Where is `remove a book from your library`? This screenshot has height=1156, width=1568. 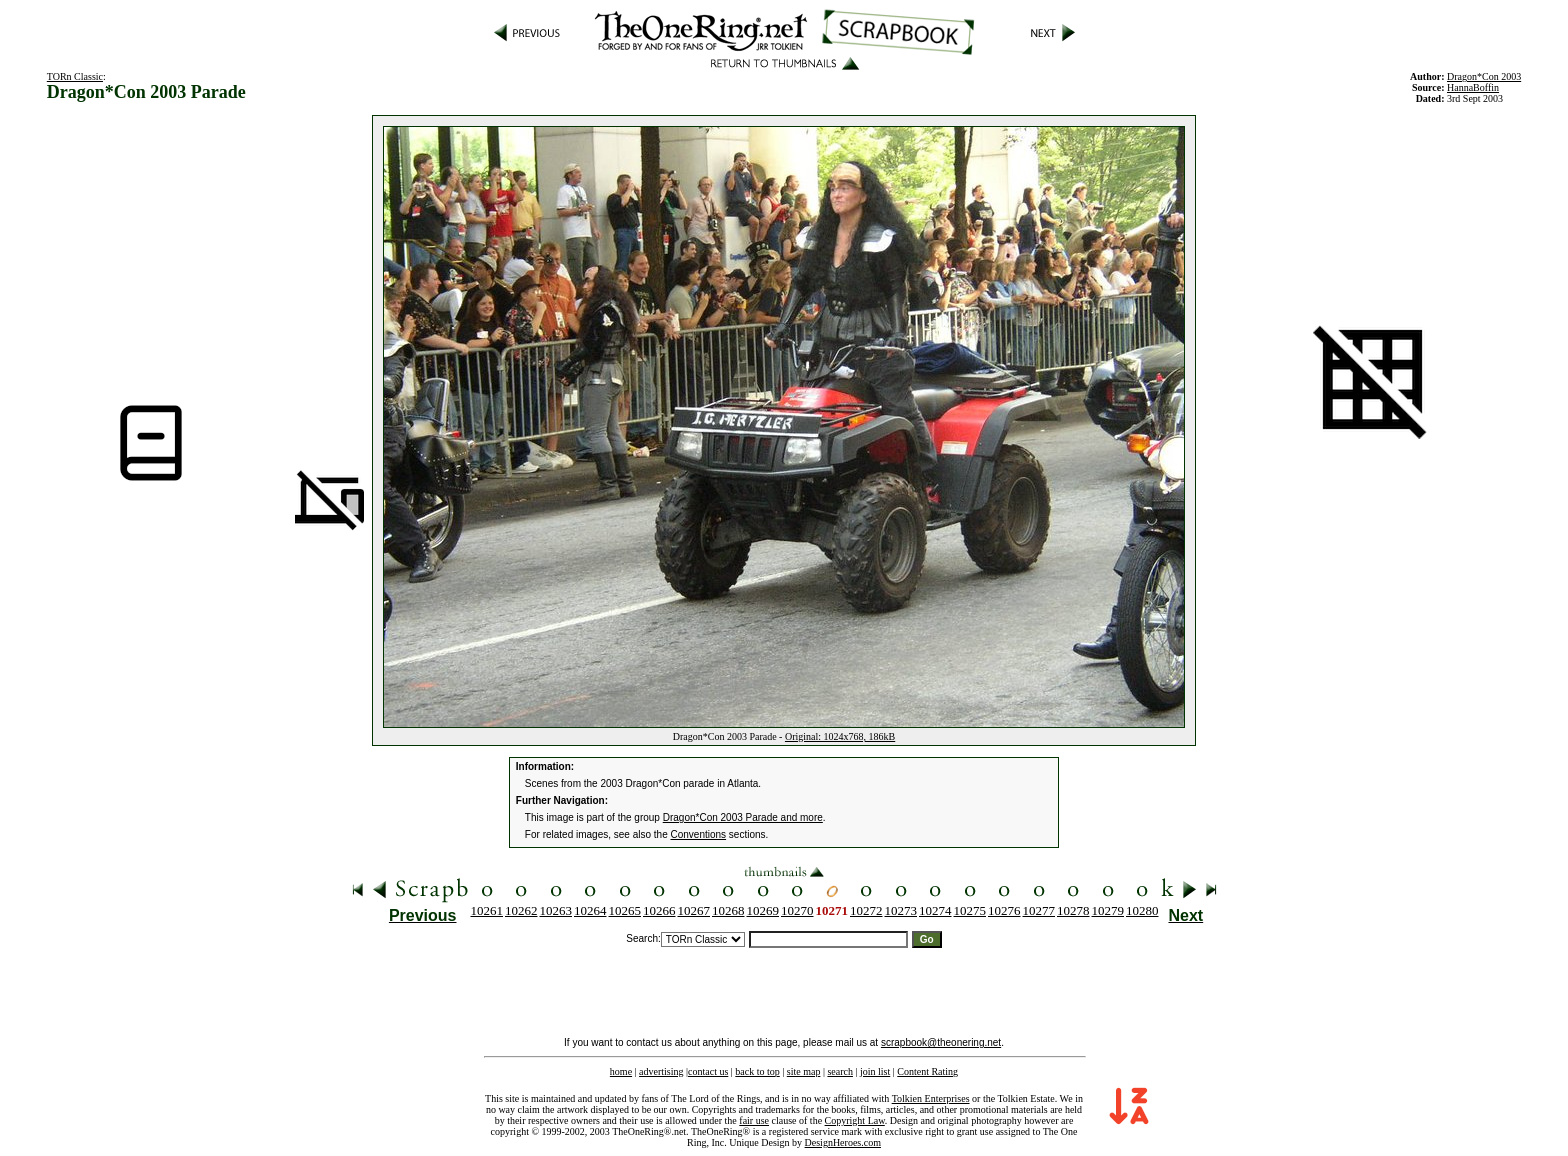 remove a book from your library is located at coordinates (151, 443).